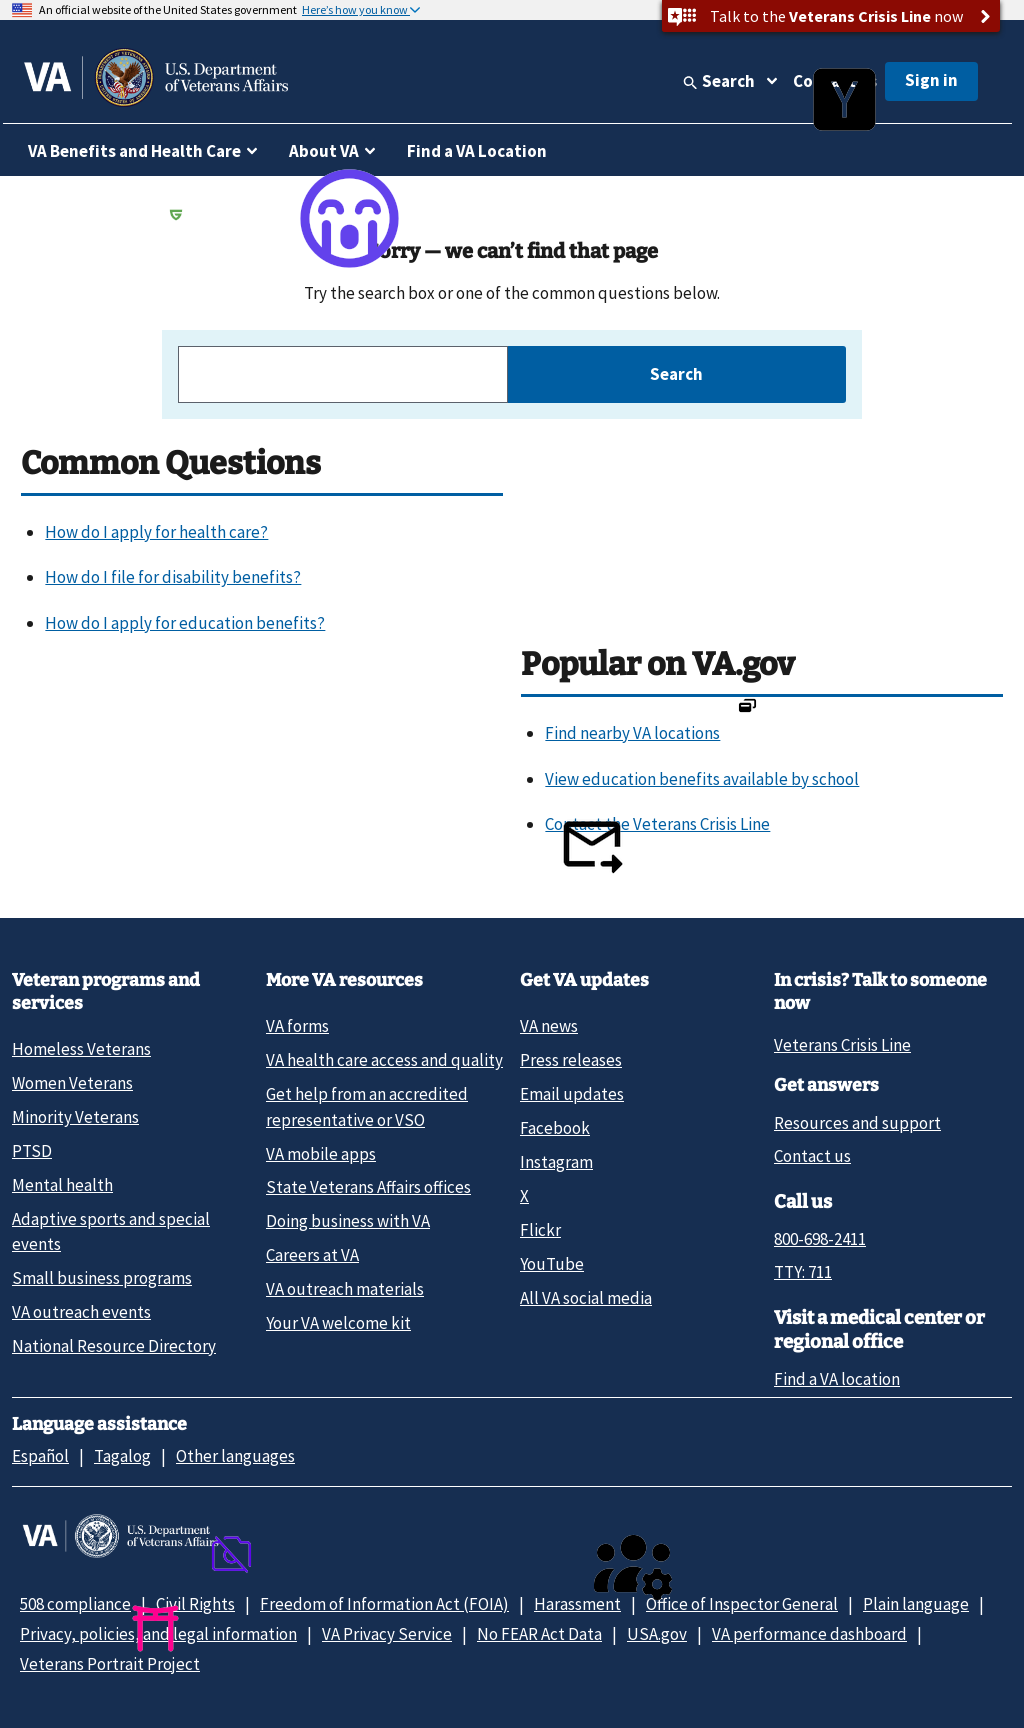  Describe the element at coordinates (155, 1628) in the screenshot. I see `access japanese cultural content or settings` at that location.